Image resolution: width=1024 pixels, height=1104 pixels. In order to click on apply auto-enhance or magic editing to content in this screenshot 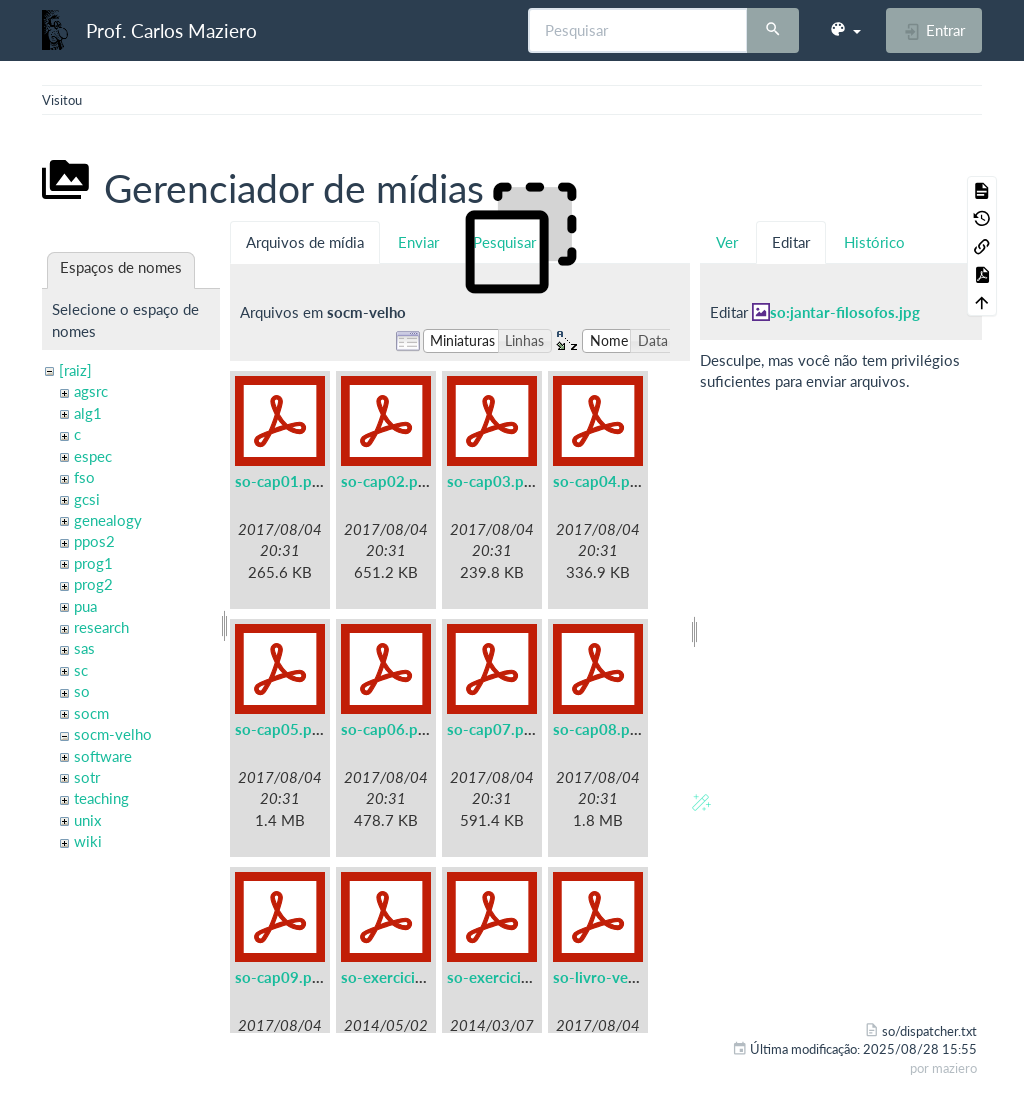, I will do `click(700, 802)`.